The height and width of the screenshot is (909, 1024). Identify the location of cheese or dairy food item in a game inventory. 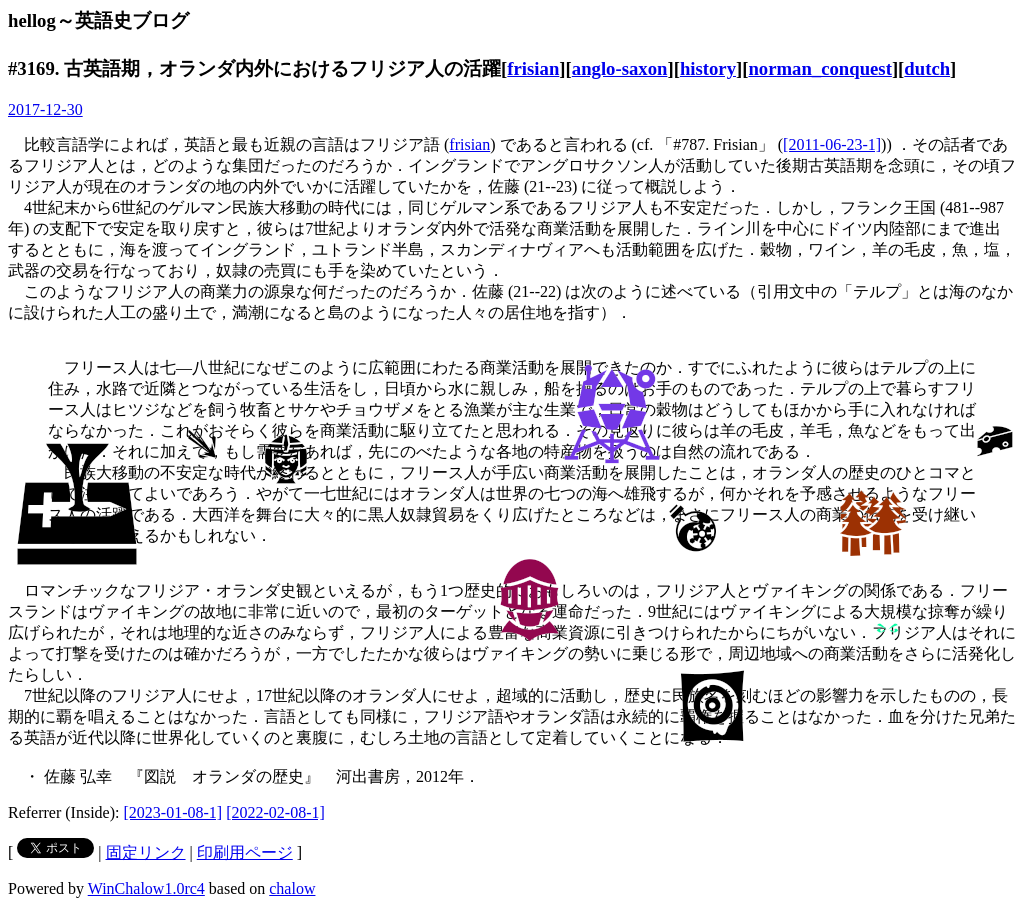
(995, 442).